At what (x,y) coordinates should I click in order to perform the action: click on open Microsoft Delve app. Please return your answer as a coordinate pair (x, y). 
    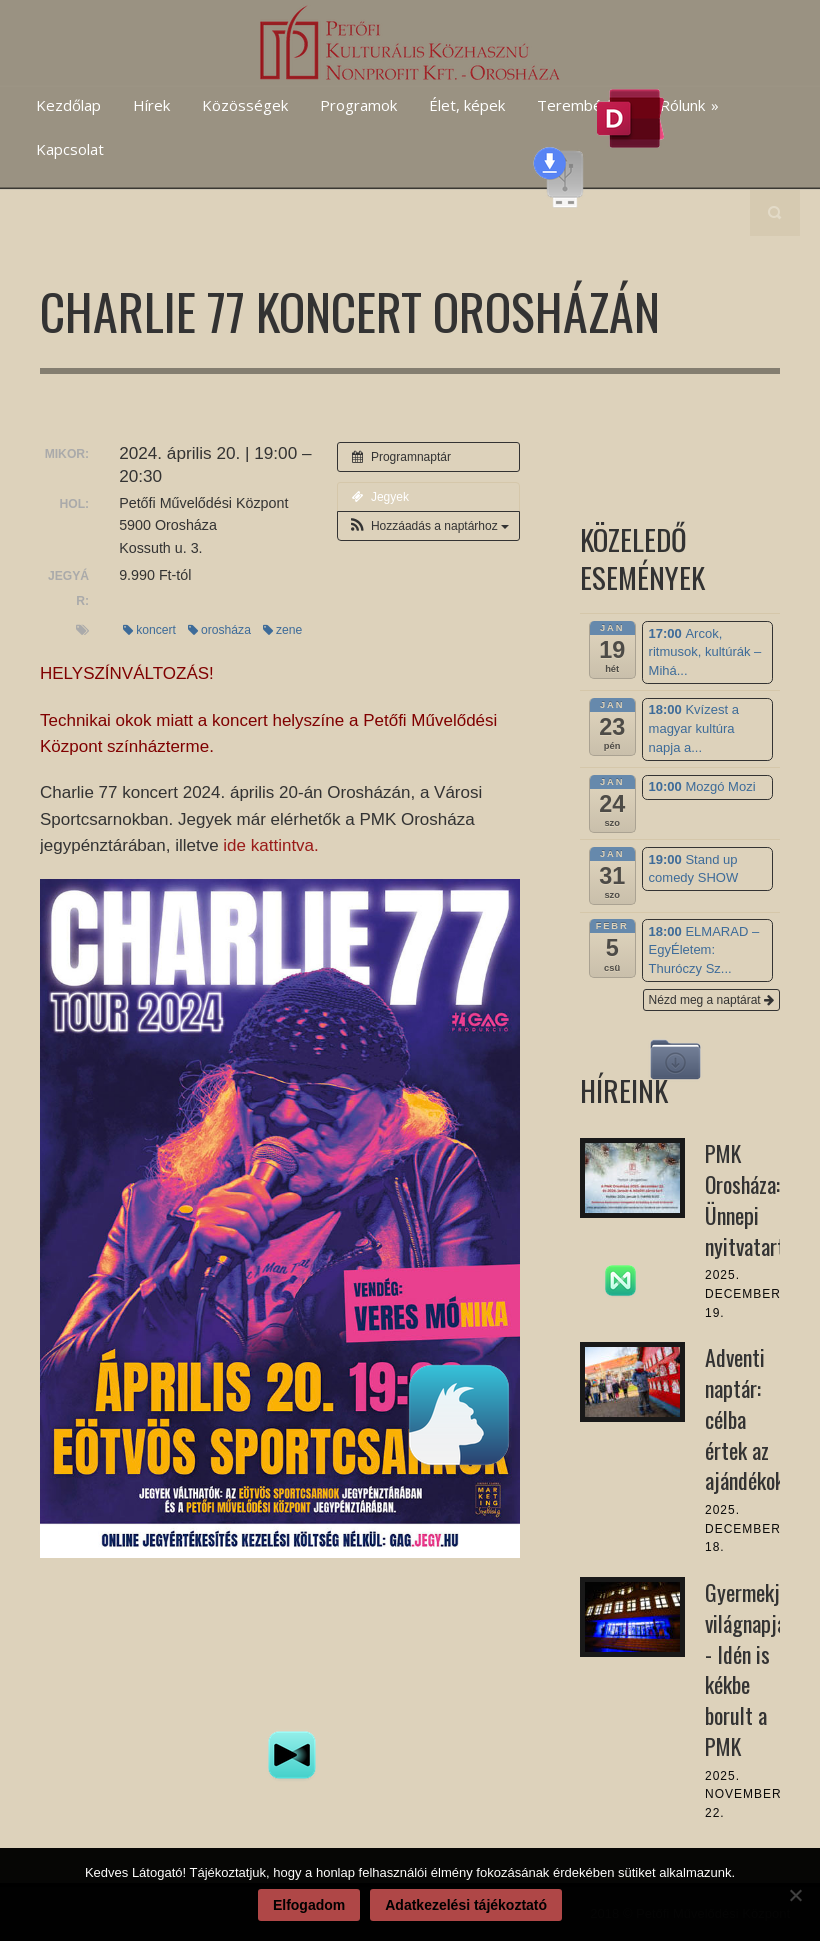
    Looking at the image, I should click on (630, 118).